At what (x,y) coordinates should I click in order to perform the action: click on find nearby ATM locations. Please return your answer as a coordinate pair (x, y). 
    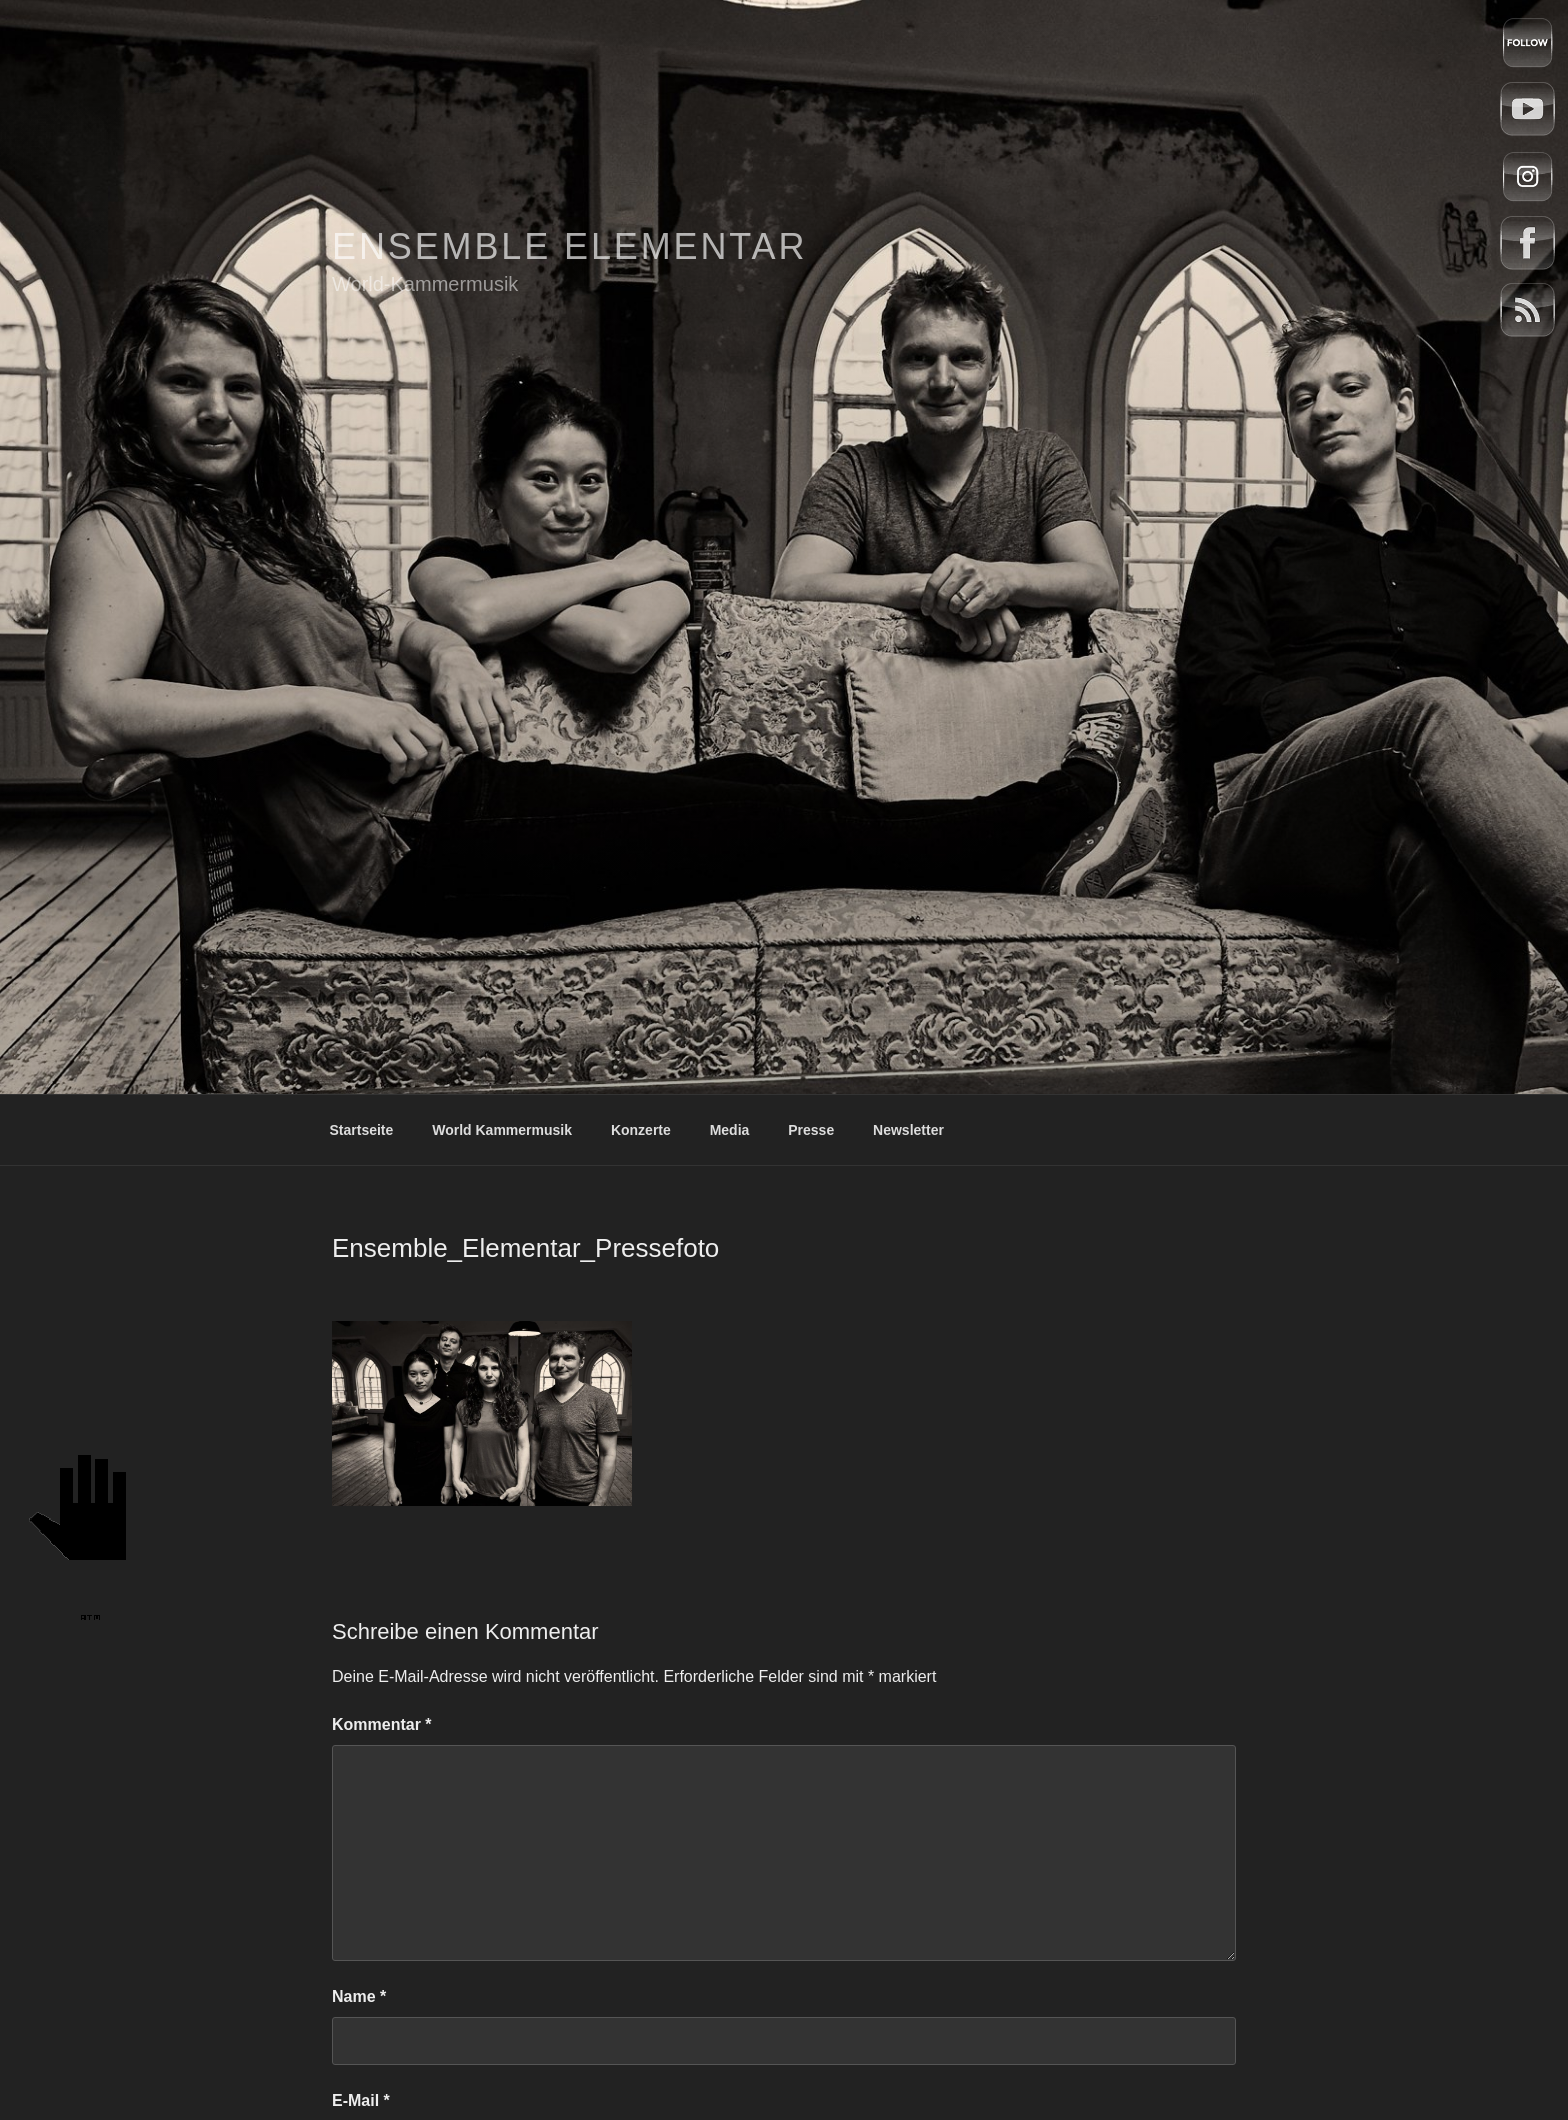
    Looking at the image, I should click on (90, 1617).